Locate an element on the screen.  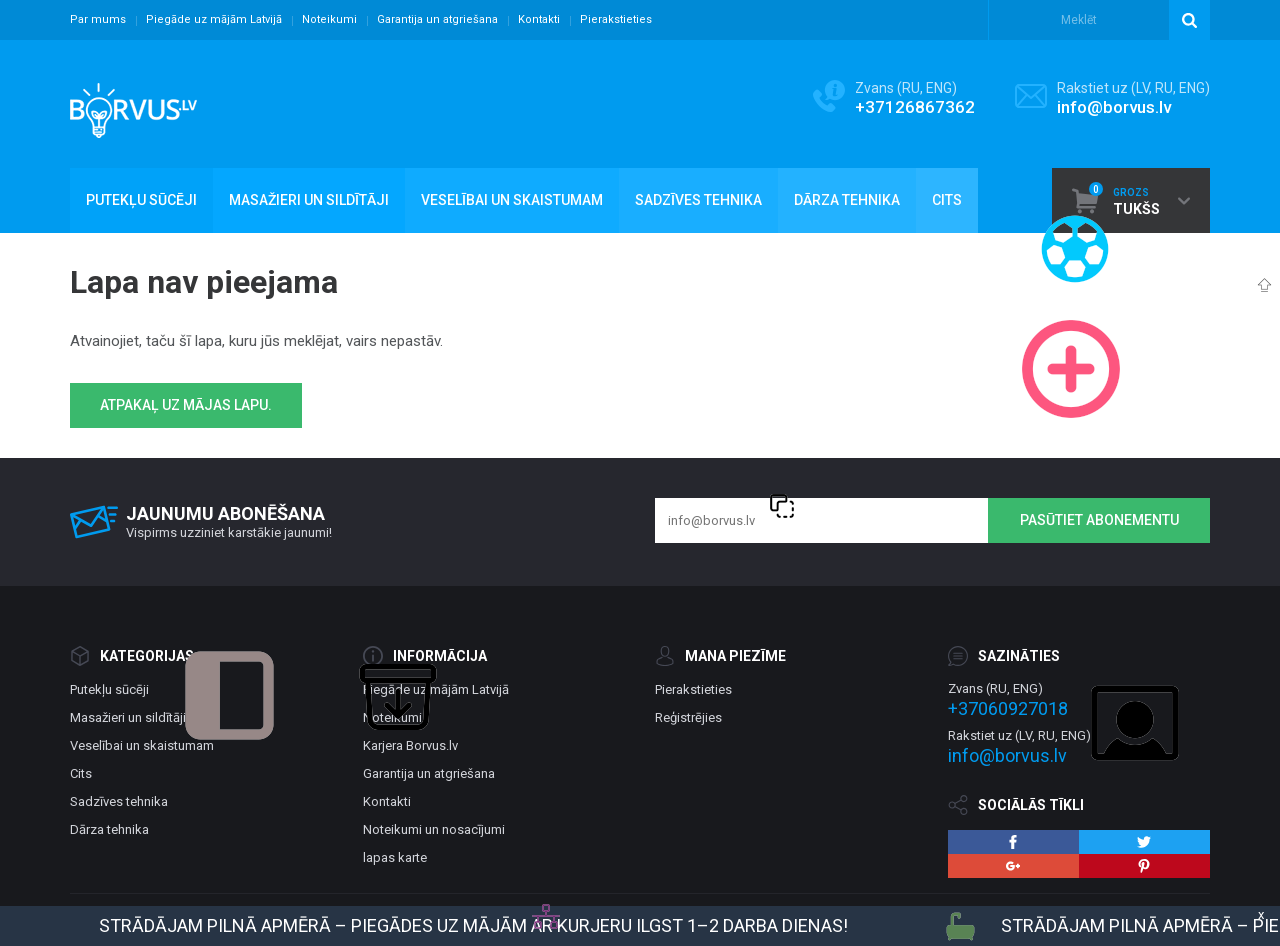
view user profile is located at coordinates (1135, 723).